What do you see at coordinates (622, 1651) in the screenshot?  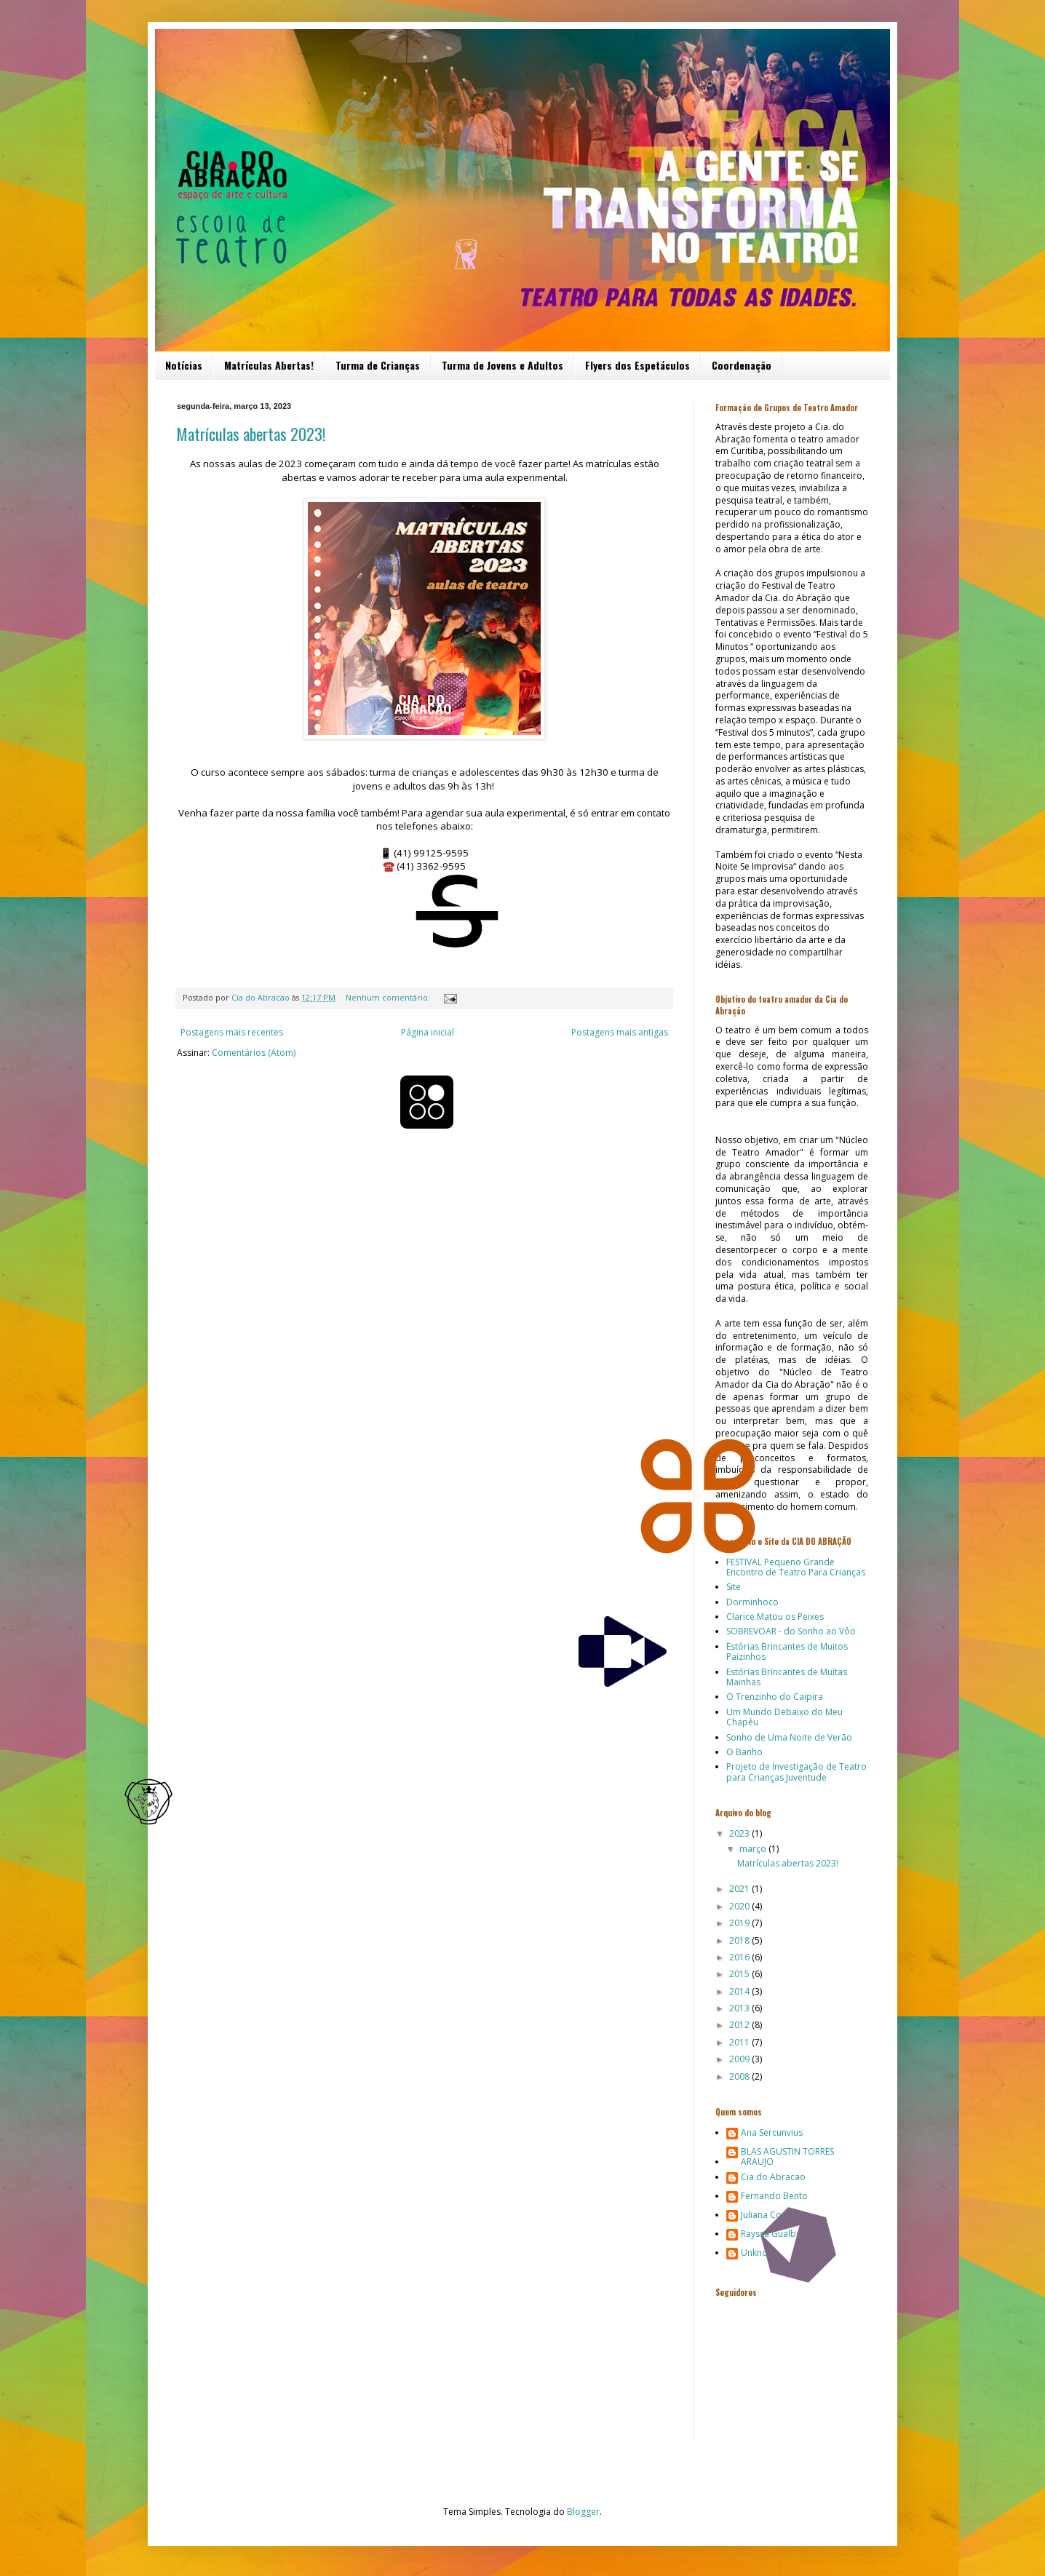 I see `open screencastify screen recording app` at bounding box center [622, 1651].